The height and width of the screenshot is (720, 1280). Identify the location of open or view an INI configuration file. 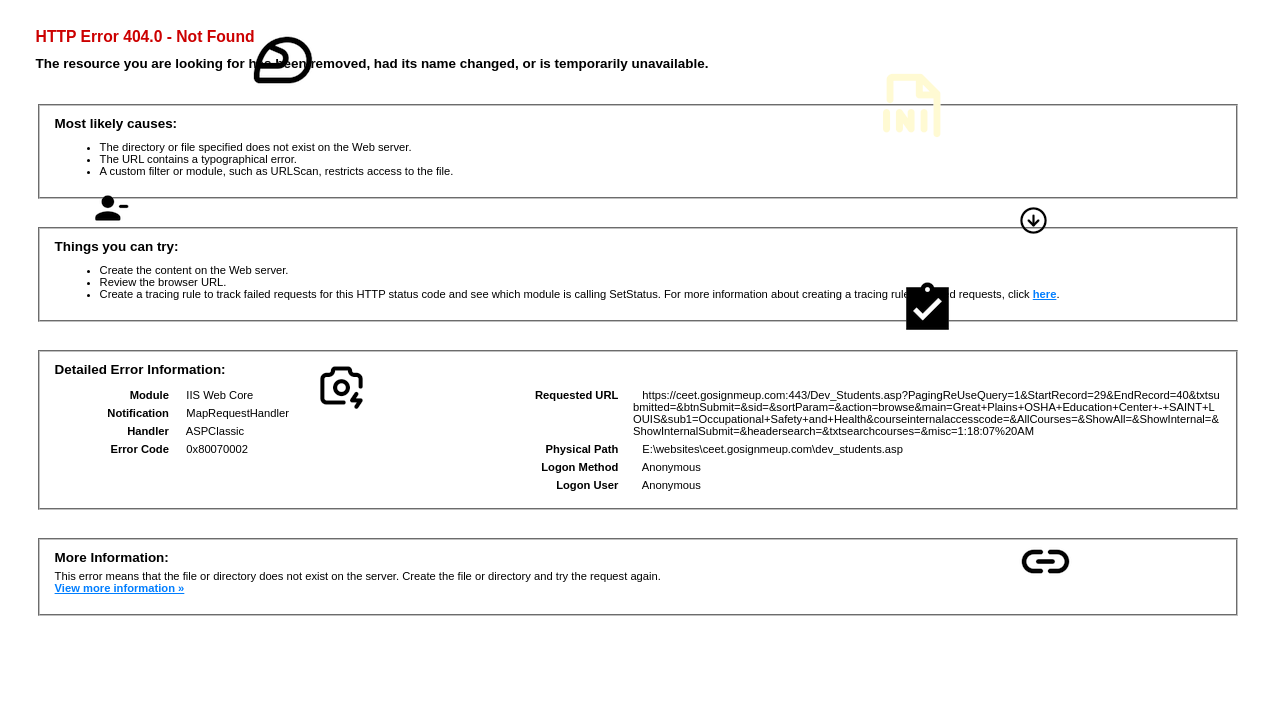
(913, 105).